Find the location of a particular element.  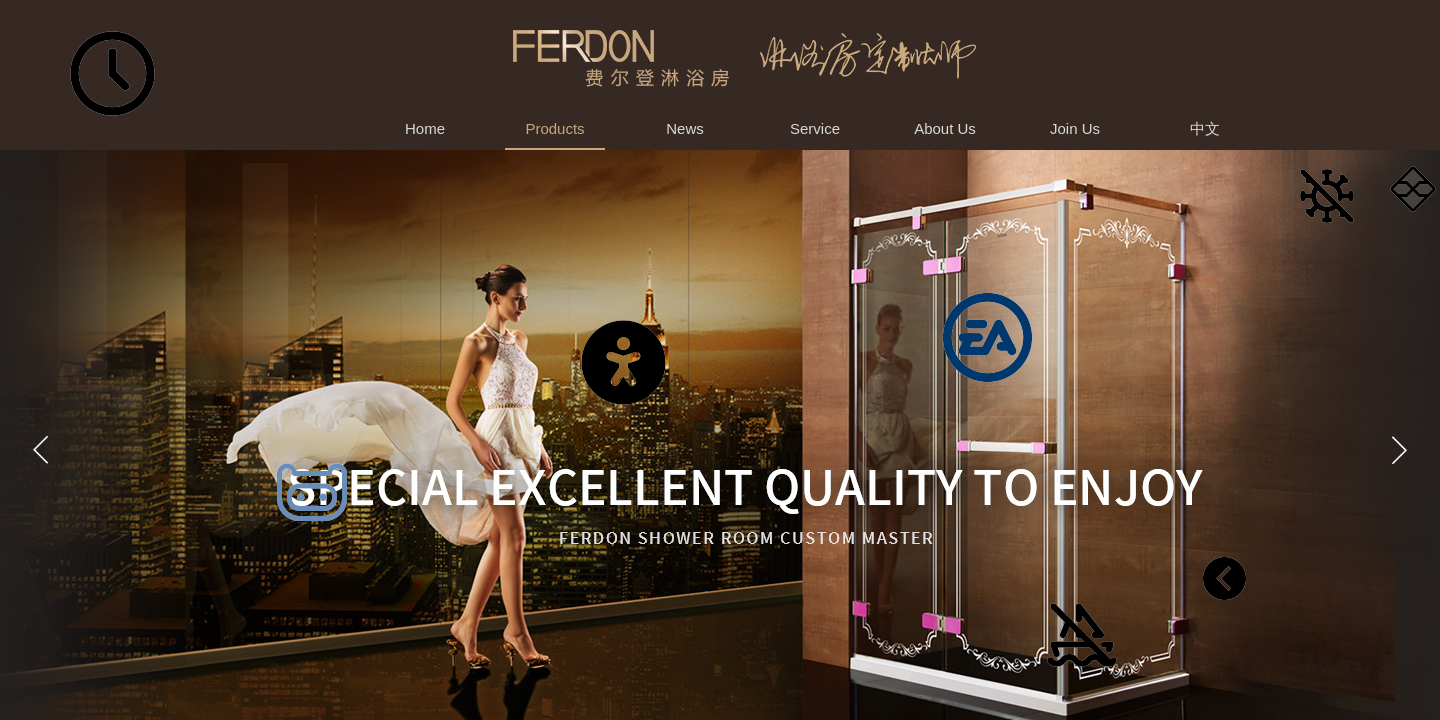

view time or clock settings is located at coordinates (112, 73).